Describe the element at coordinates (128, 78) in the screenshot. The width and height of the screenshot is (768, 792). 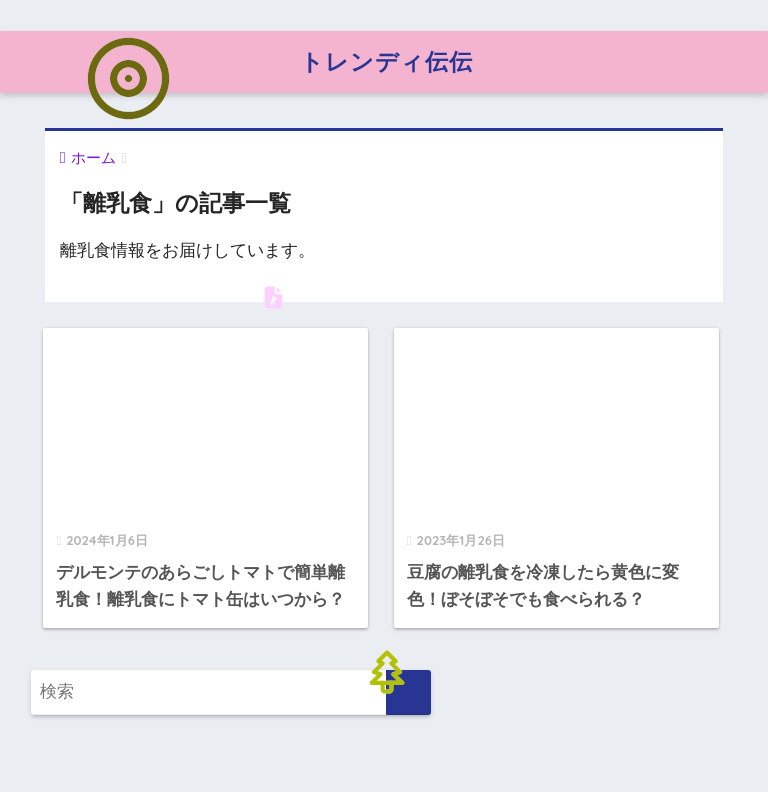
I see `play or access music library` at that location.